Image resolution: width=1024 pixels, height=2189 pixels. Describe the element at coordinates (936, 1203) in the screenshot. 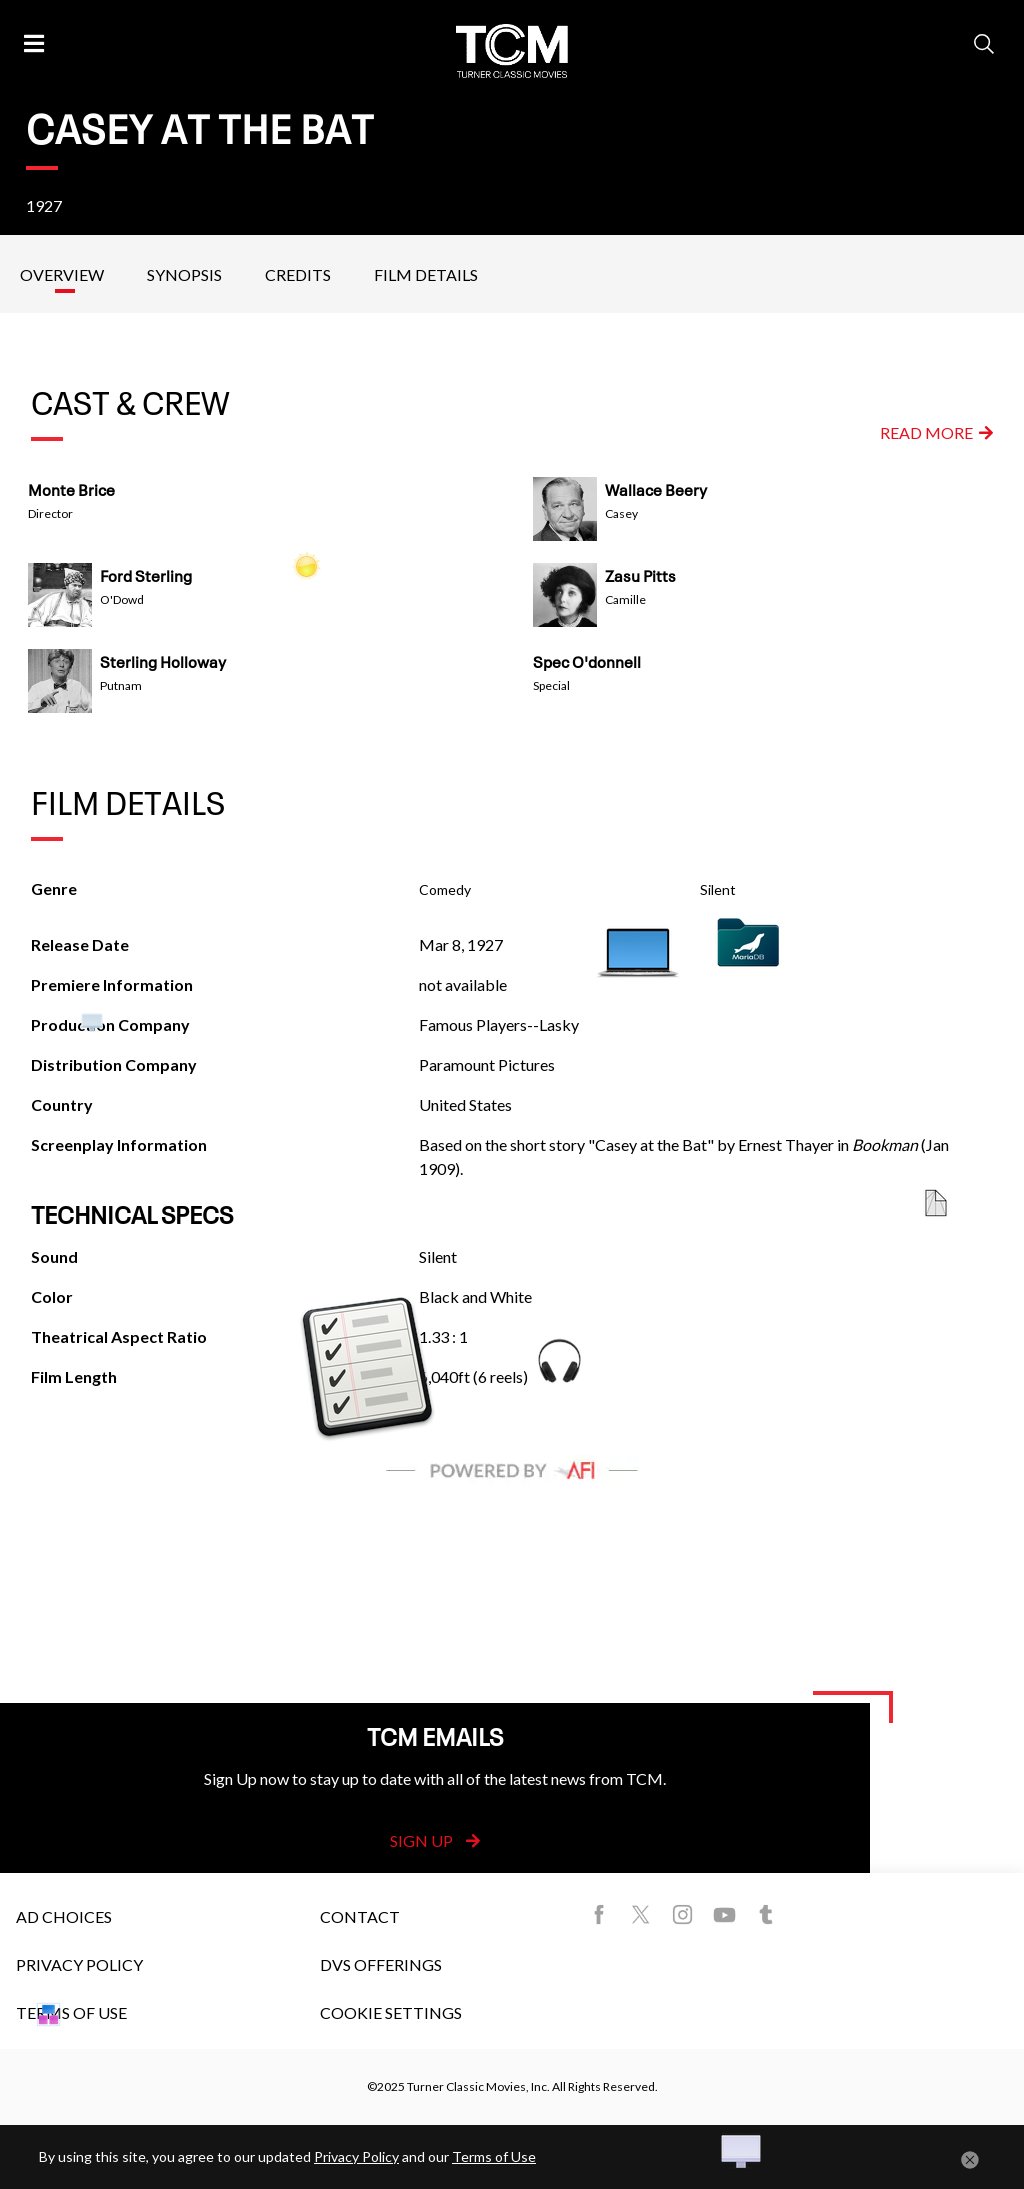

I see `view email drafts folder` at that location.